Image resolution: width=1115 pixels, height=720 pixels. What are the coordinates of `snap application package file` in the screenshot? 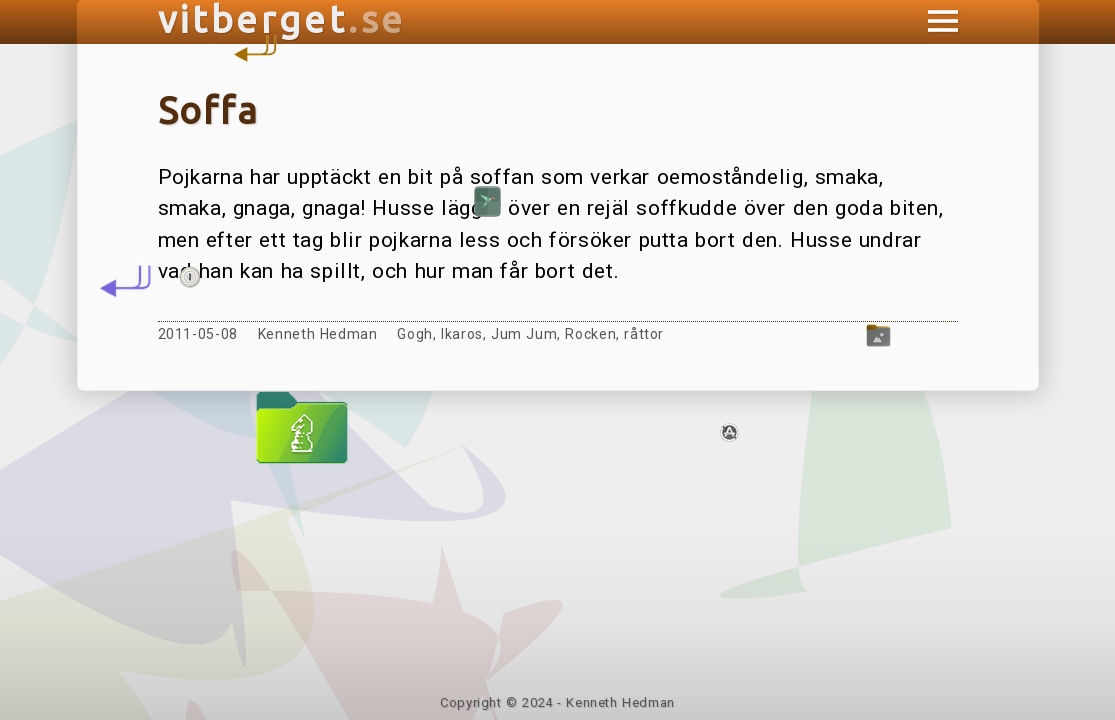 It's located at (487, 201).